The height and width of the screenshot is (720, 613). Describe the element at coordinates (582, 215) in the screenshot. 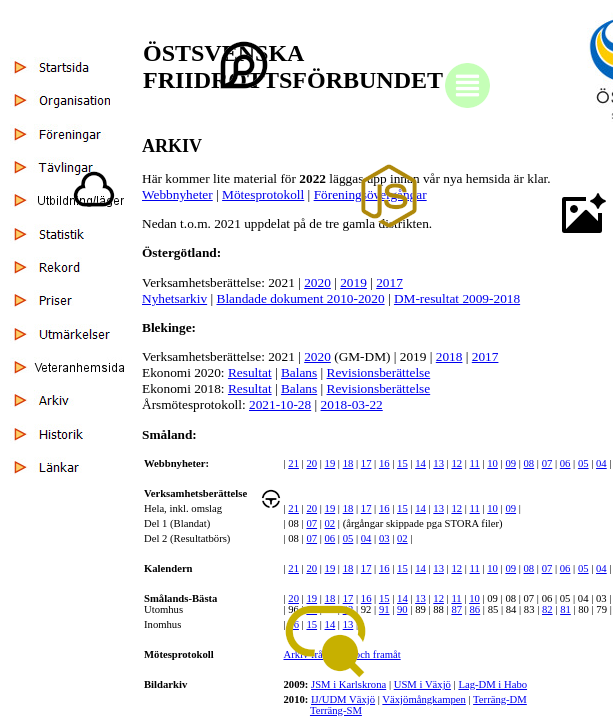

I see `enhance image with AI` at that location.